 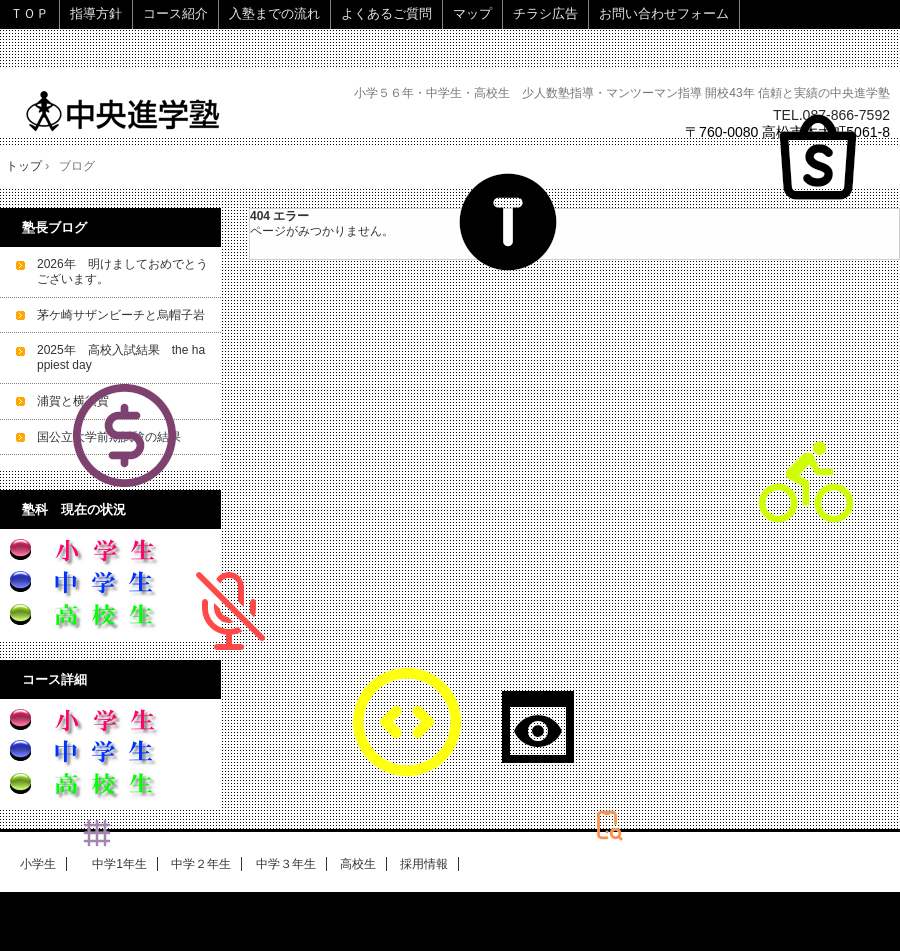 What do you see at coordinates (407, 722) in the screenshot?
I see `access code editor or developer tools` at bounding box center [407, 722].